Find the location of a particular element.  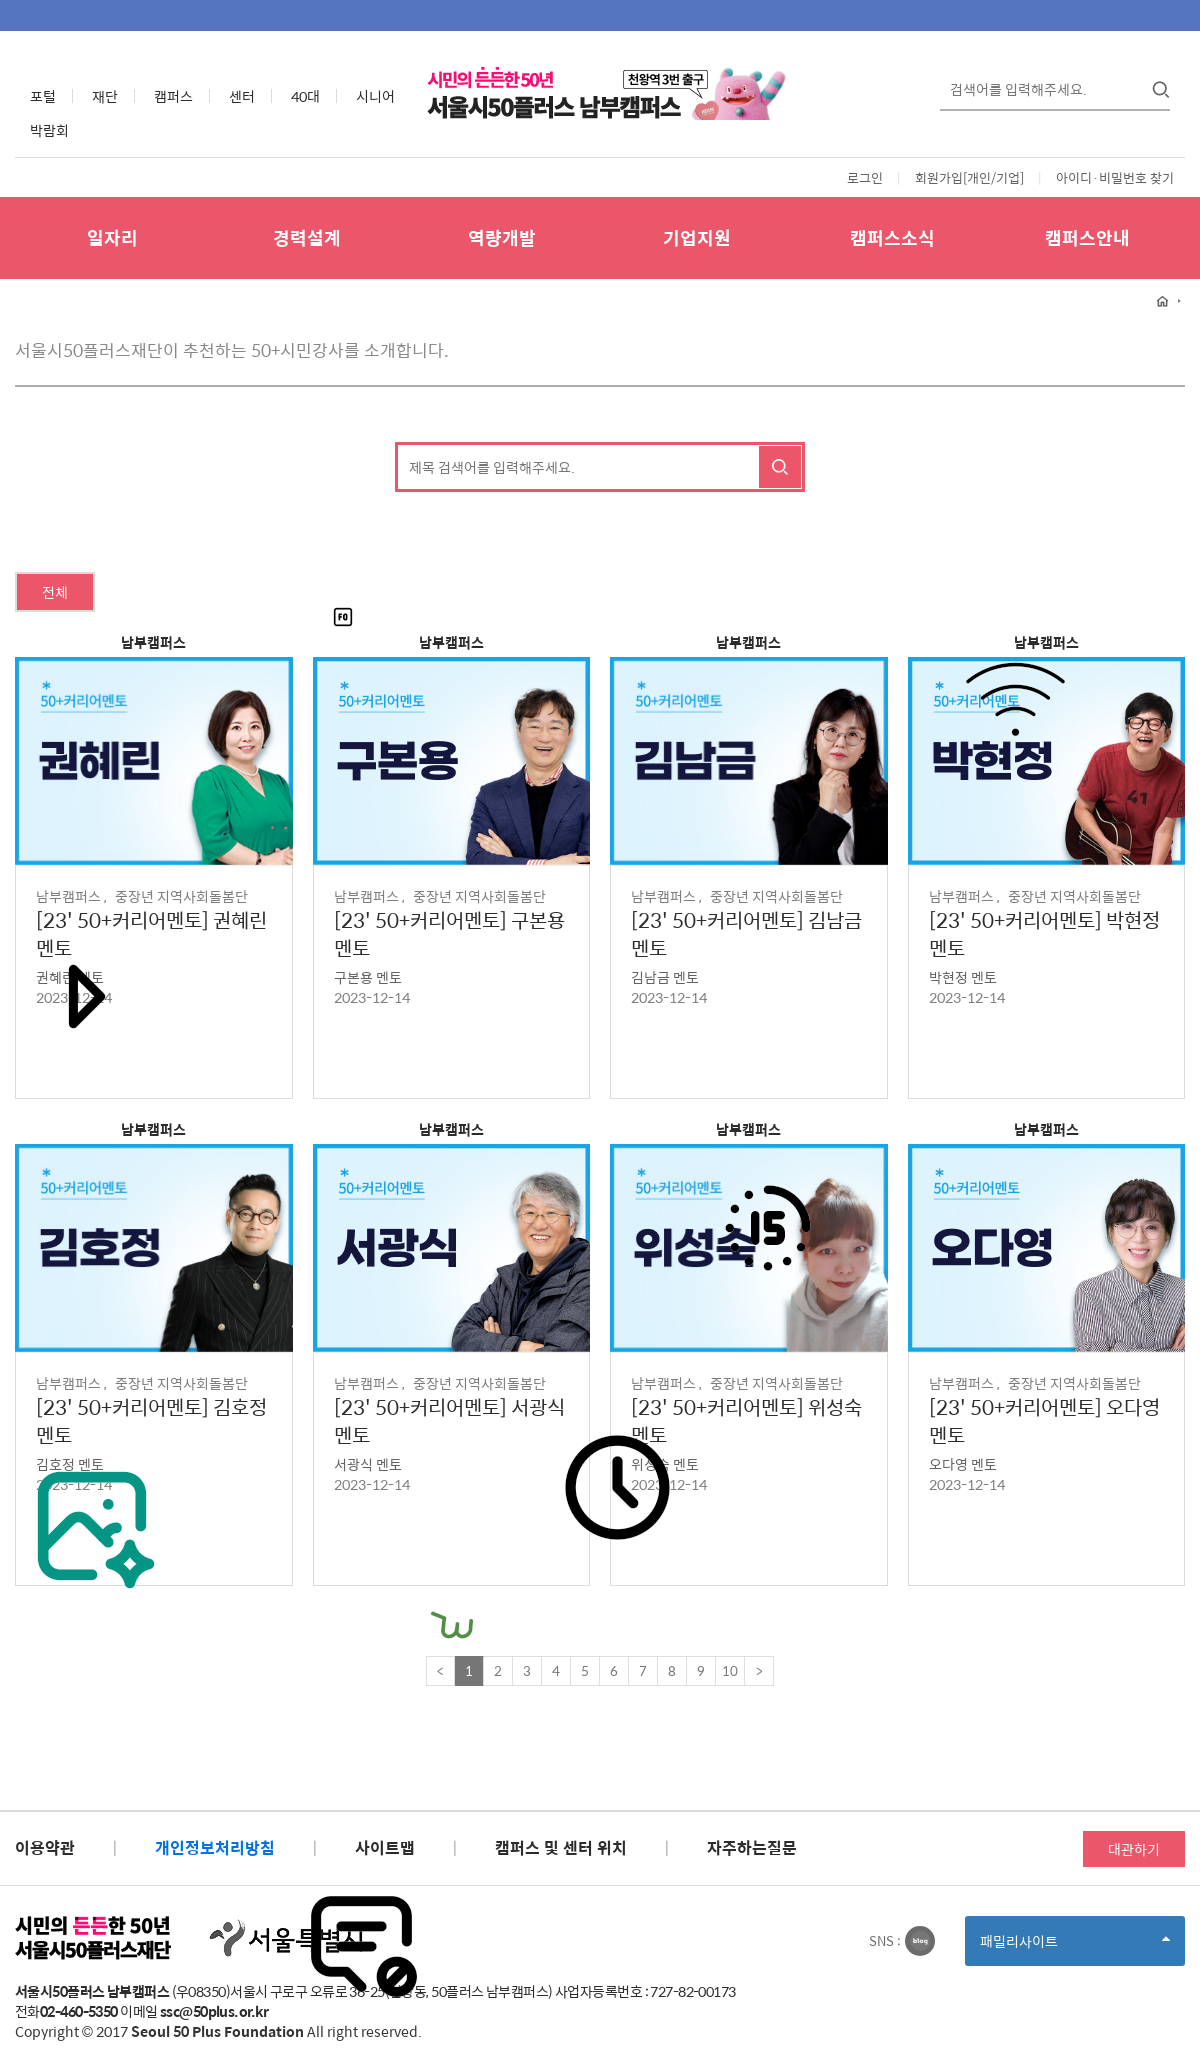

enhance photo with AI or magic effects is located at coordinates (92, 1526).